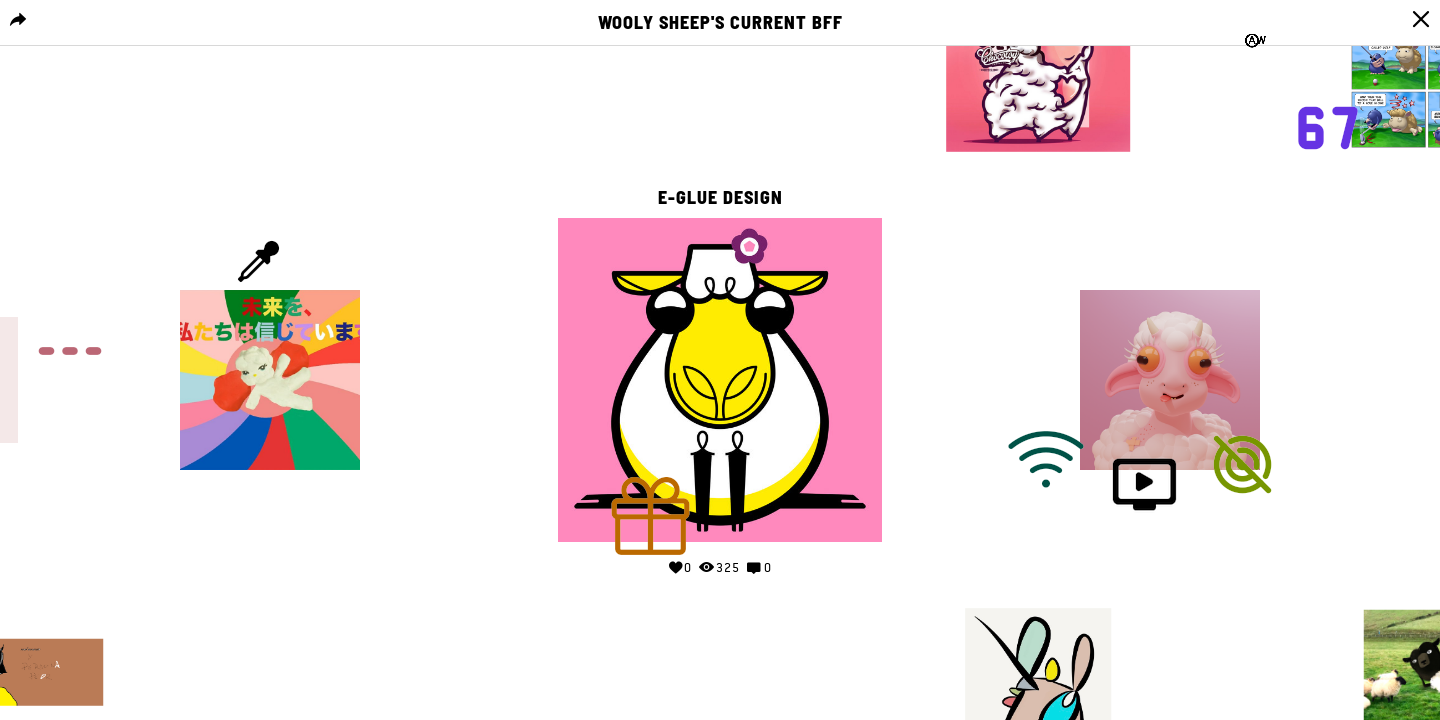  I want to click on indicates a dashed line or border style option, so click(70, 351).